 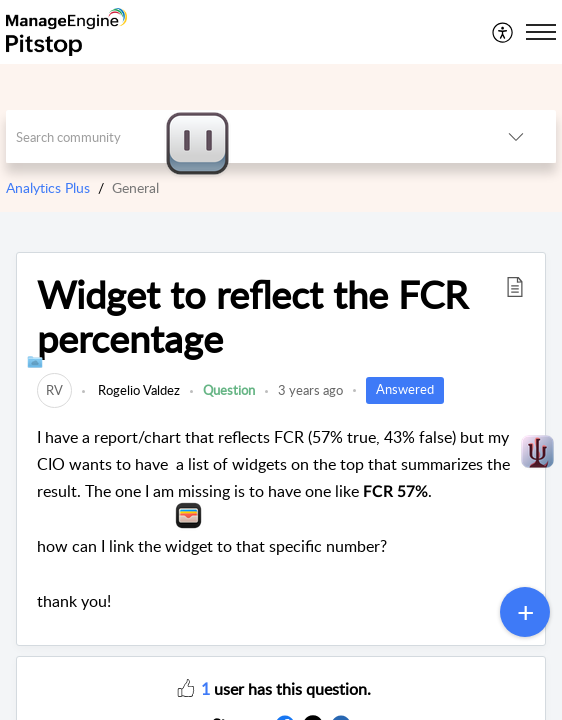 I want to click on open aseprite pixel art editor, so click(x=197, y=143).